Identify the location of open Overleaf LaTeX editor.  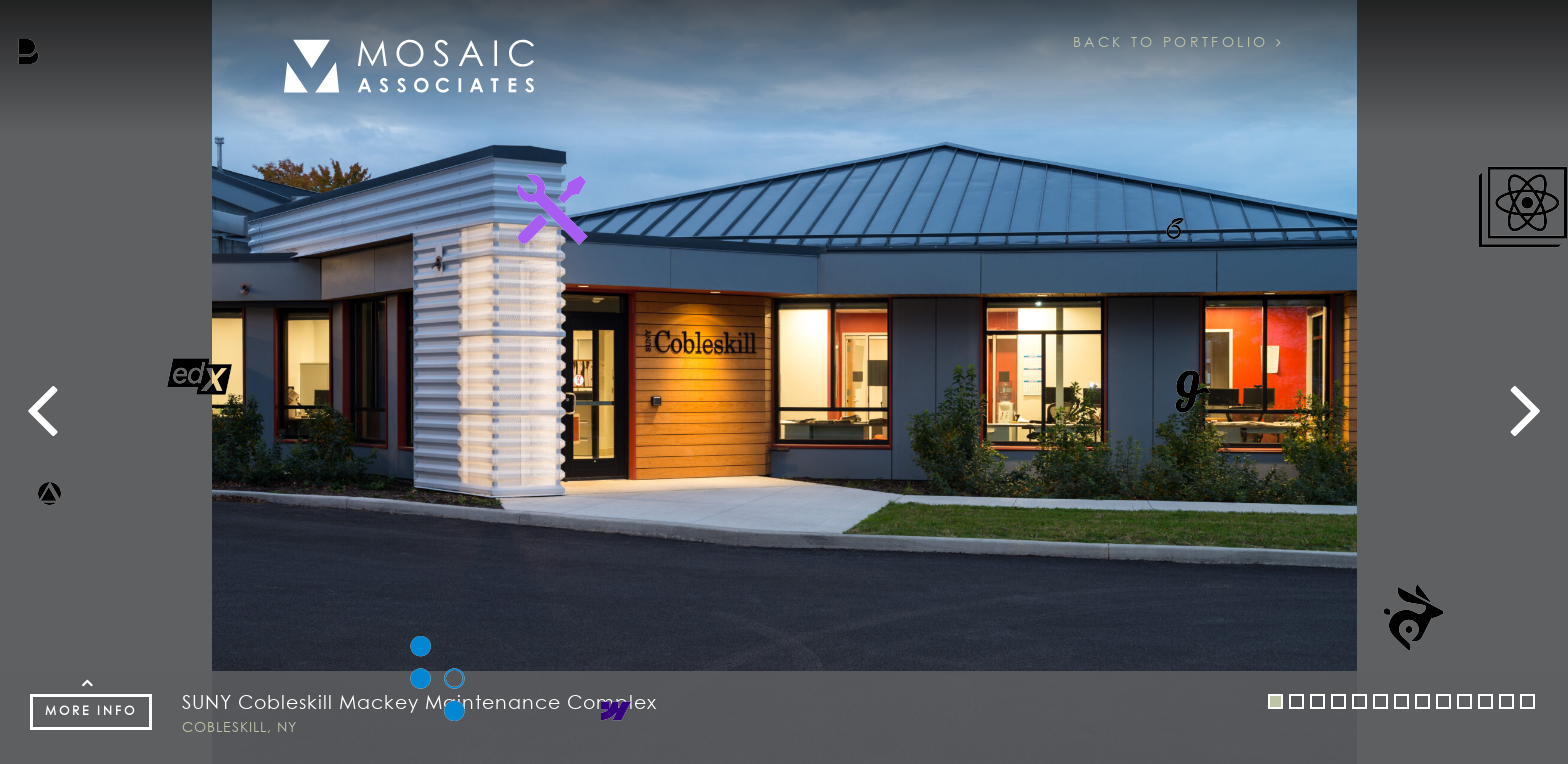
(1175, 228).